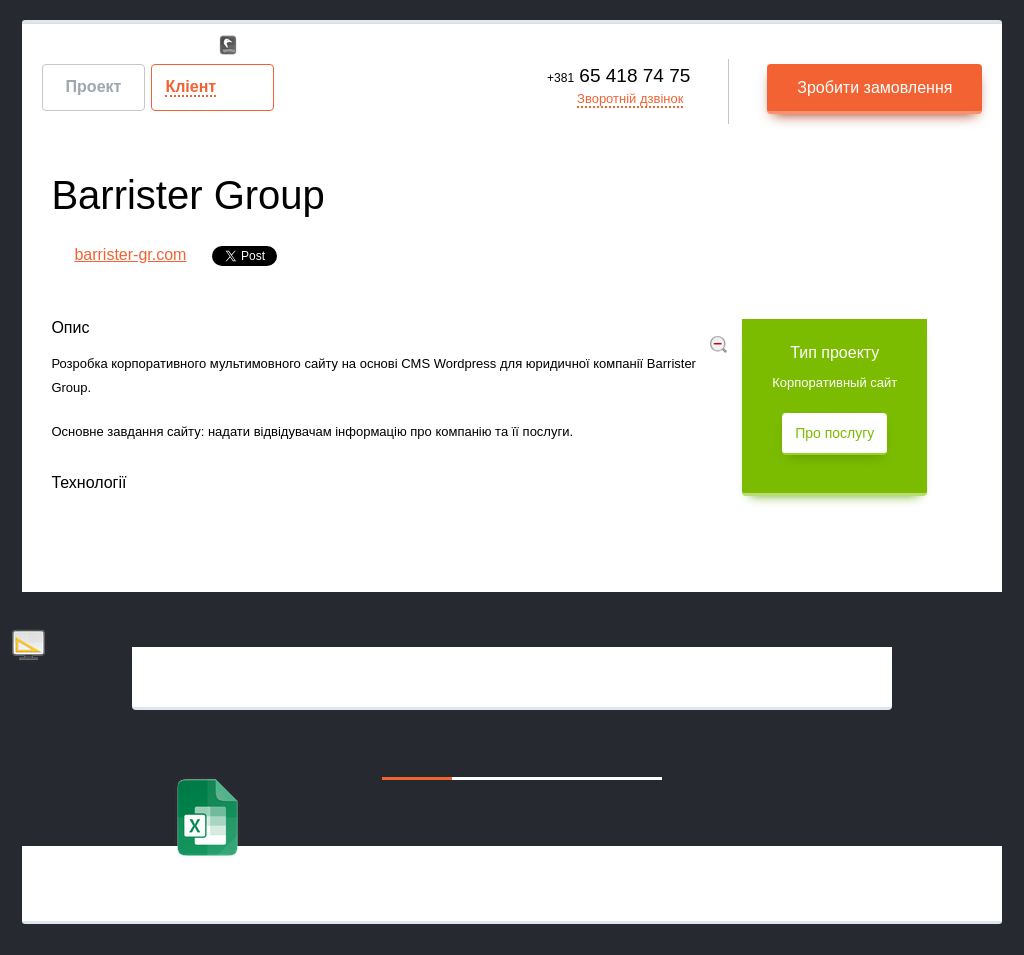  Describe the element at coordinates (228, 45) in the screenshot. I see `qemu virtual disk image file` at that location.